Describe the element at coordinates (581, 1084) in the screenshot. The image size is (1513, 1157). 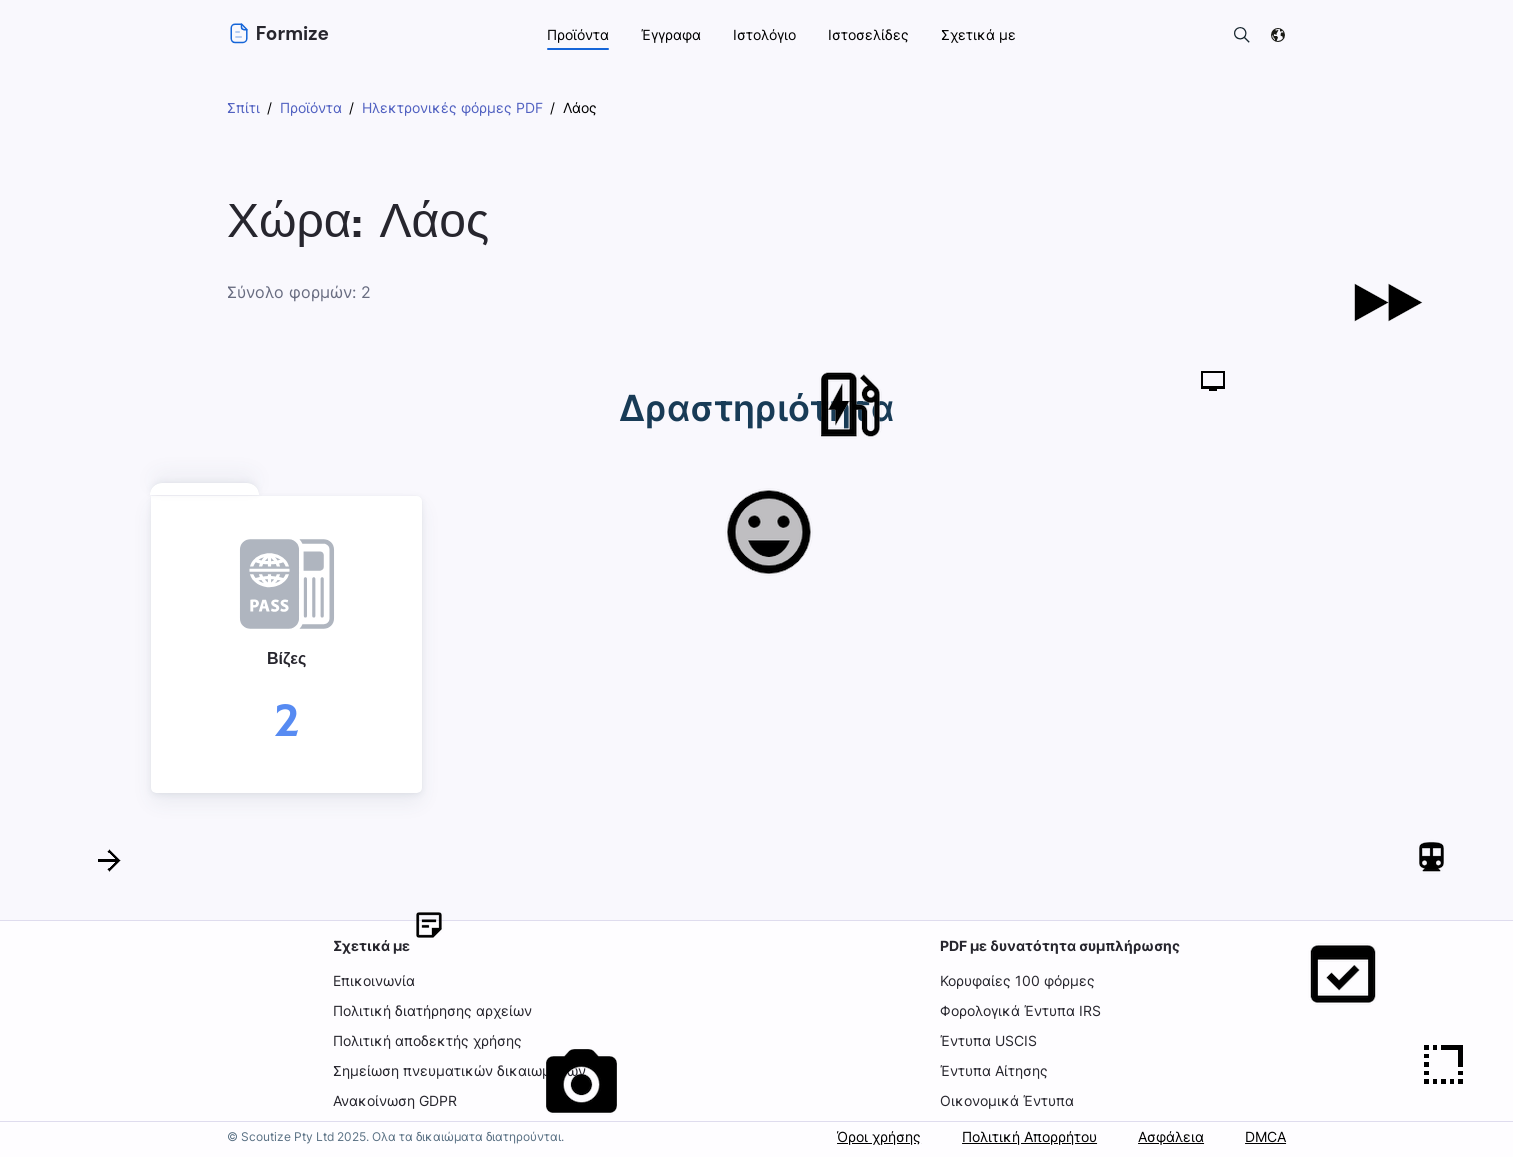
I see `take a photo` at that location.